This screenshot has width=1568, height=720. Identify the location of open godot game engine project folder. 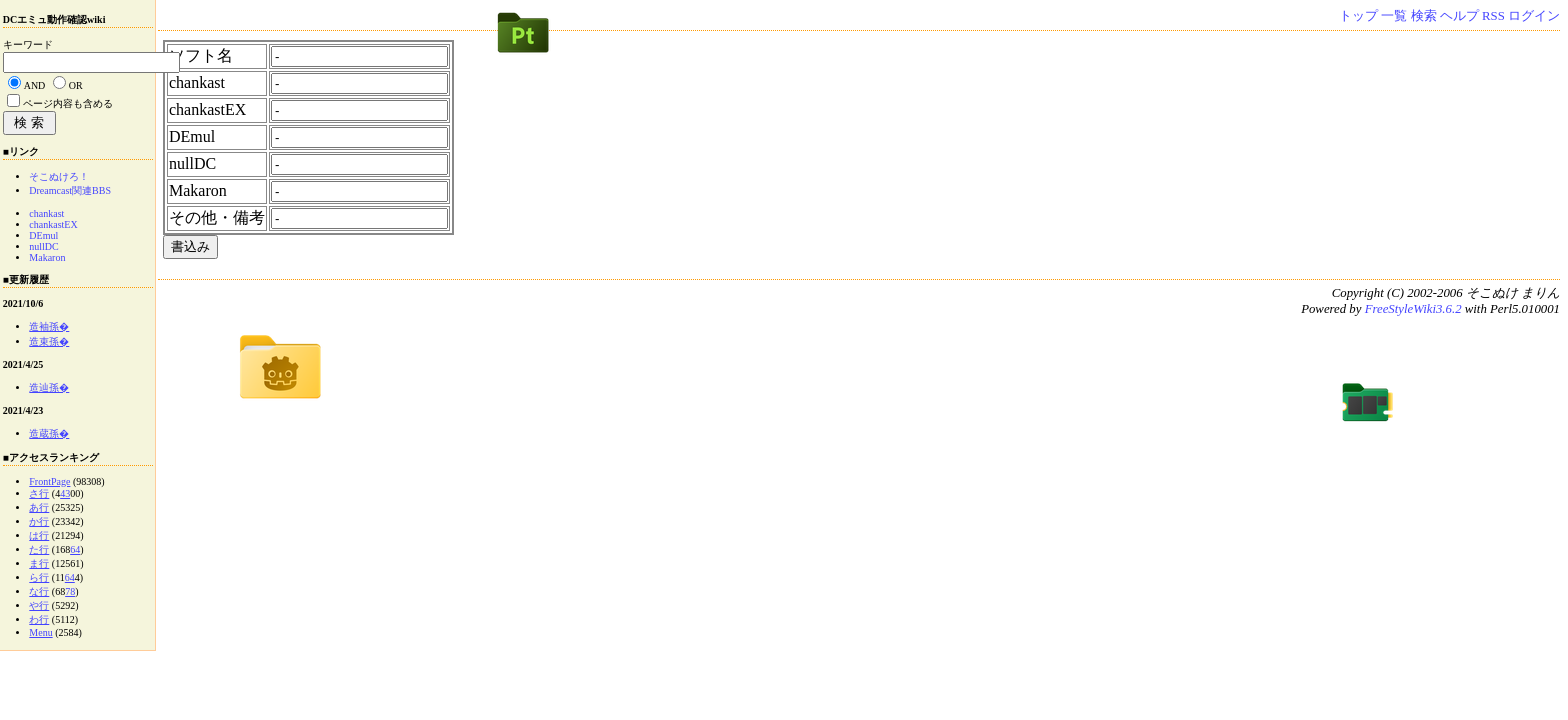
(280, 369).